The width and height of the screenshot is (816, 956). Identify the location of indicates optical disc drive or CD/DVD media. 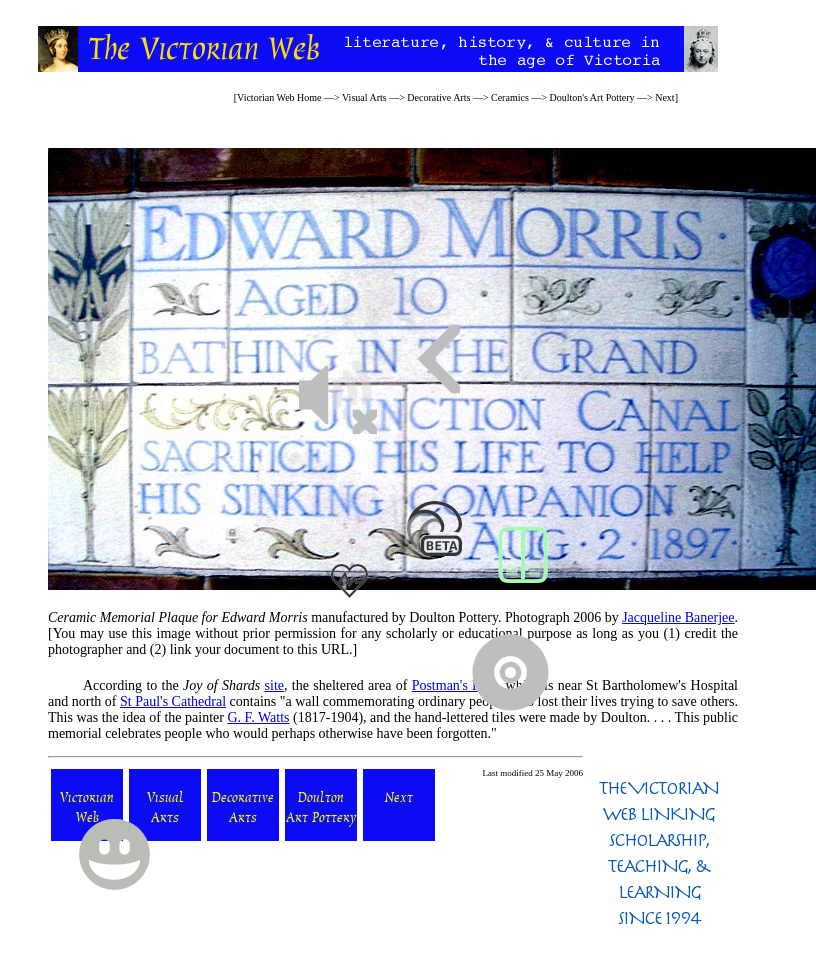
(510, 672).